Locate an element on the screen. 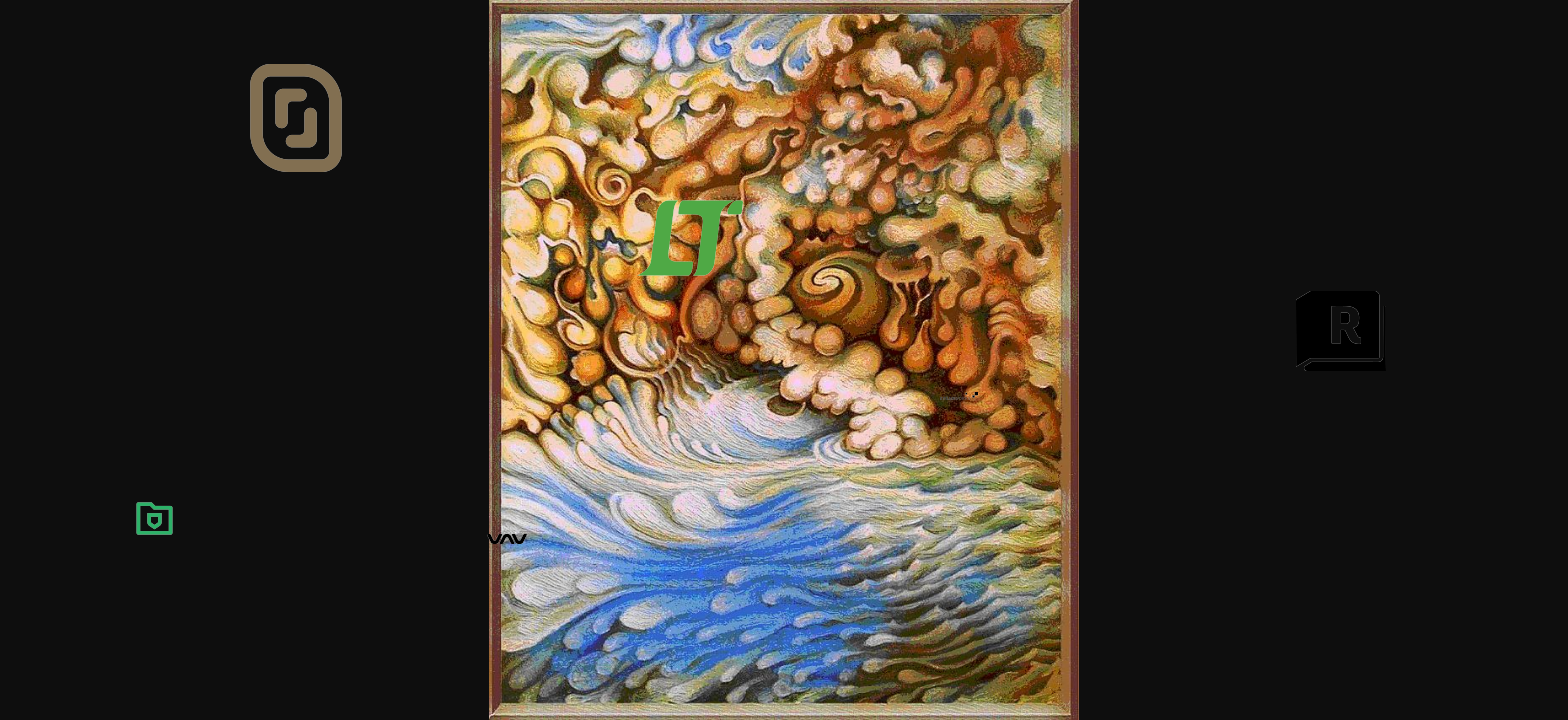  open LTspice circuit simulation software is located at coordinates (690, 238).